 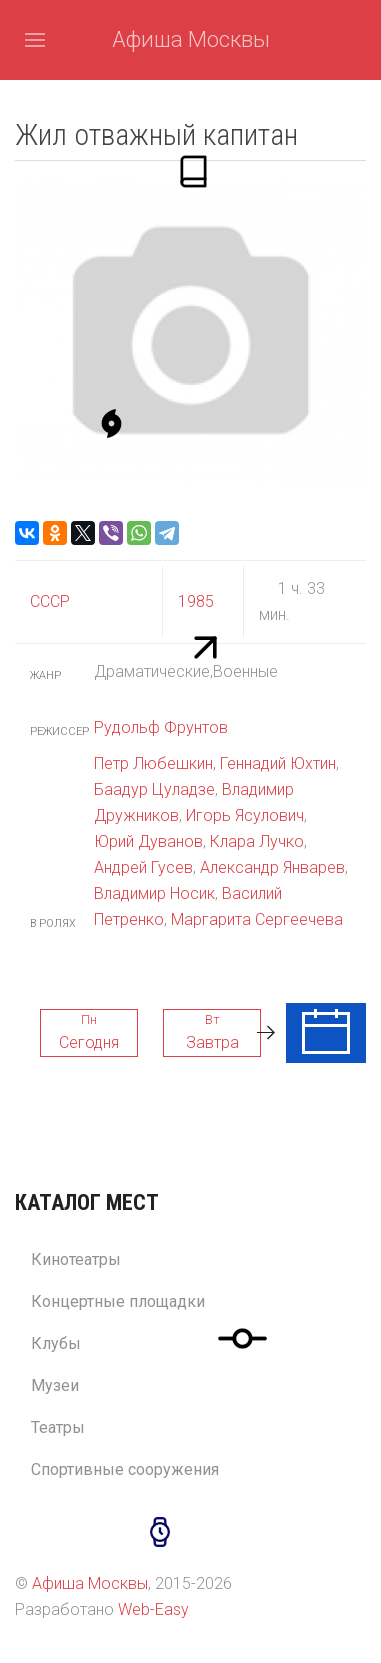 What do you see at coordinates (193, 171) in the screenshot?
I see `open a book or reading view` at bounding box center [193, 171].